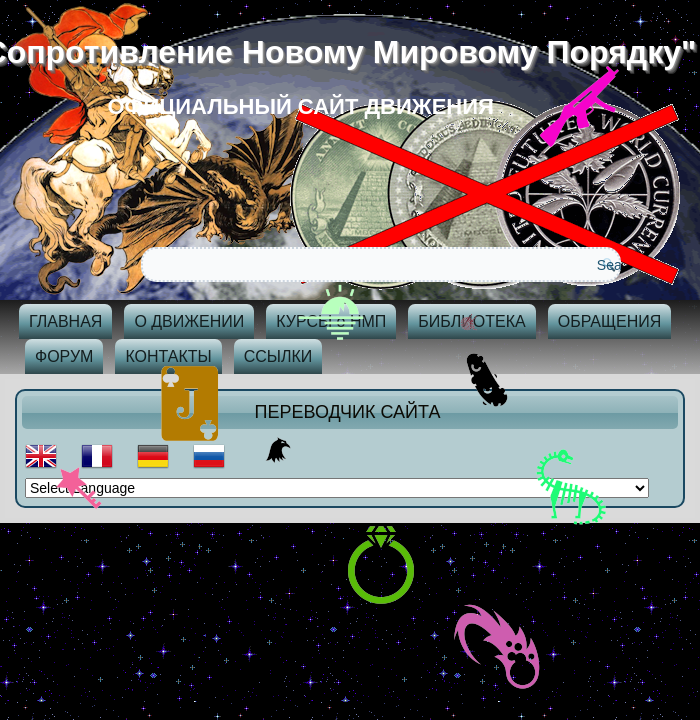 The height and width of the screenshot is (720, 700). I want to click on jack of clubs playing card, so click(189, 403).